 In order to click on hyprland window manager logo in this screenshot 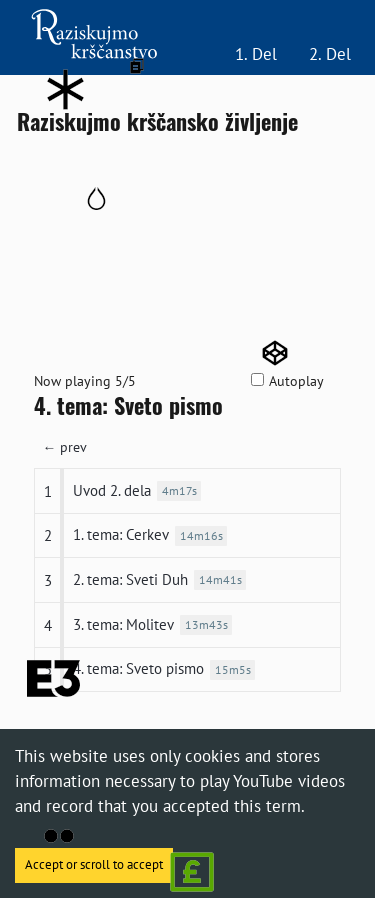, I will do `click(96, 198)`.